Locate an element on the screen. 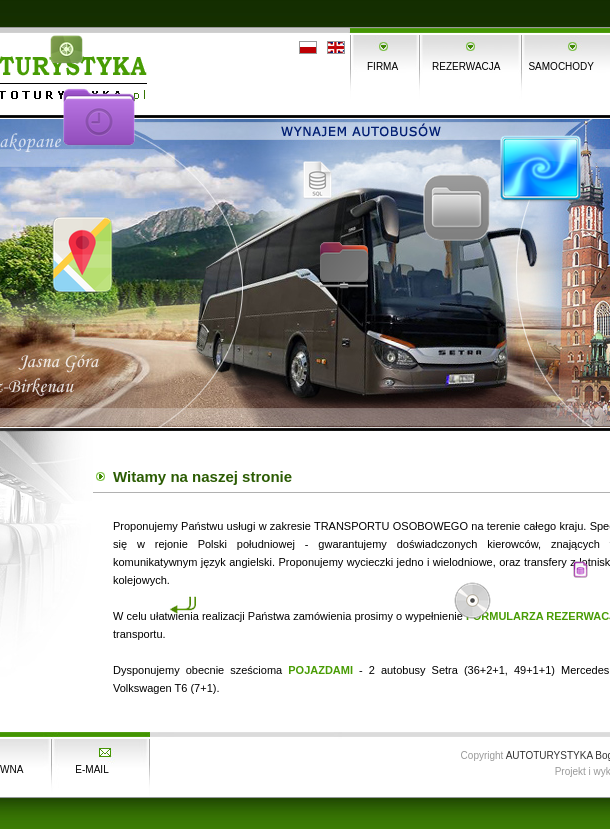 The width and height of the screenshot is (610, 829). indicates a blu-ray disc drive or media is located at coordinates (472, 600).